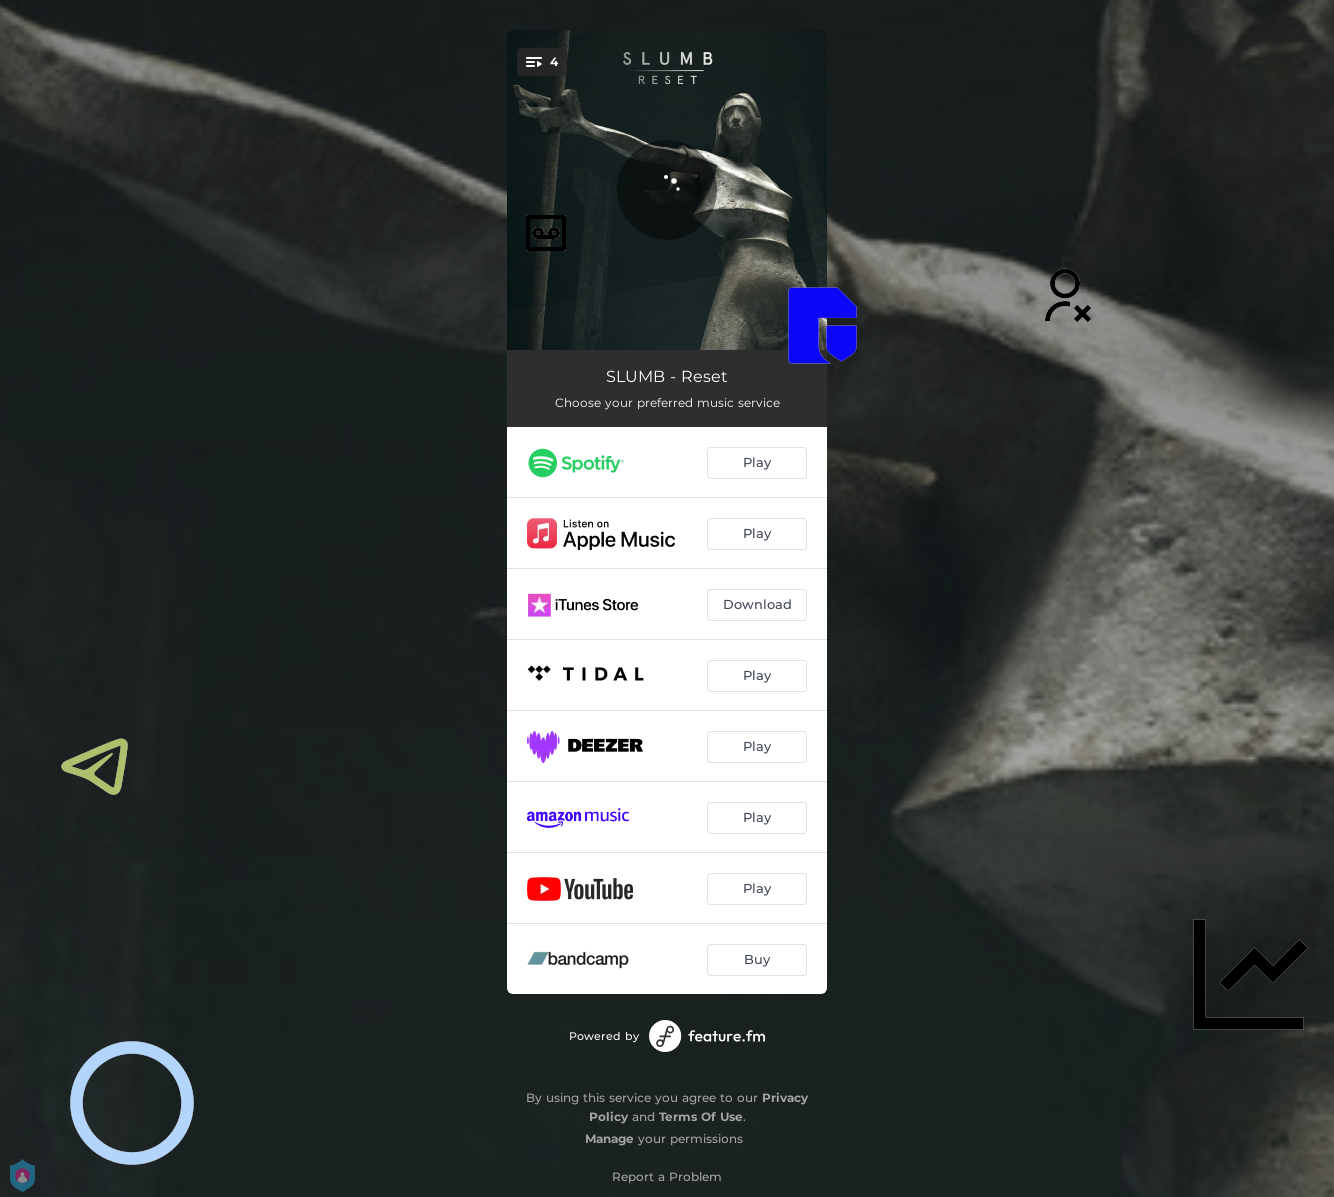  Describe the element at coordinates (546, 233) in the screenshot. I see `play or access cassette tape audio` at that location.